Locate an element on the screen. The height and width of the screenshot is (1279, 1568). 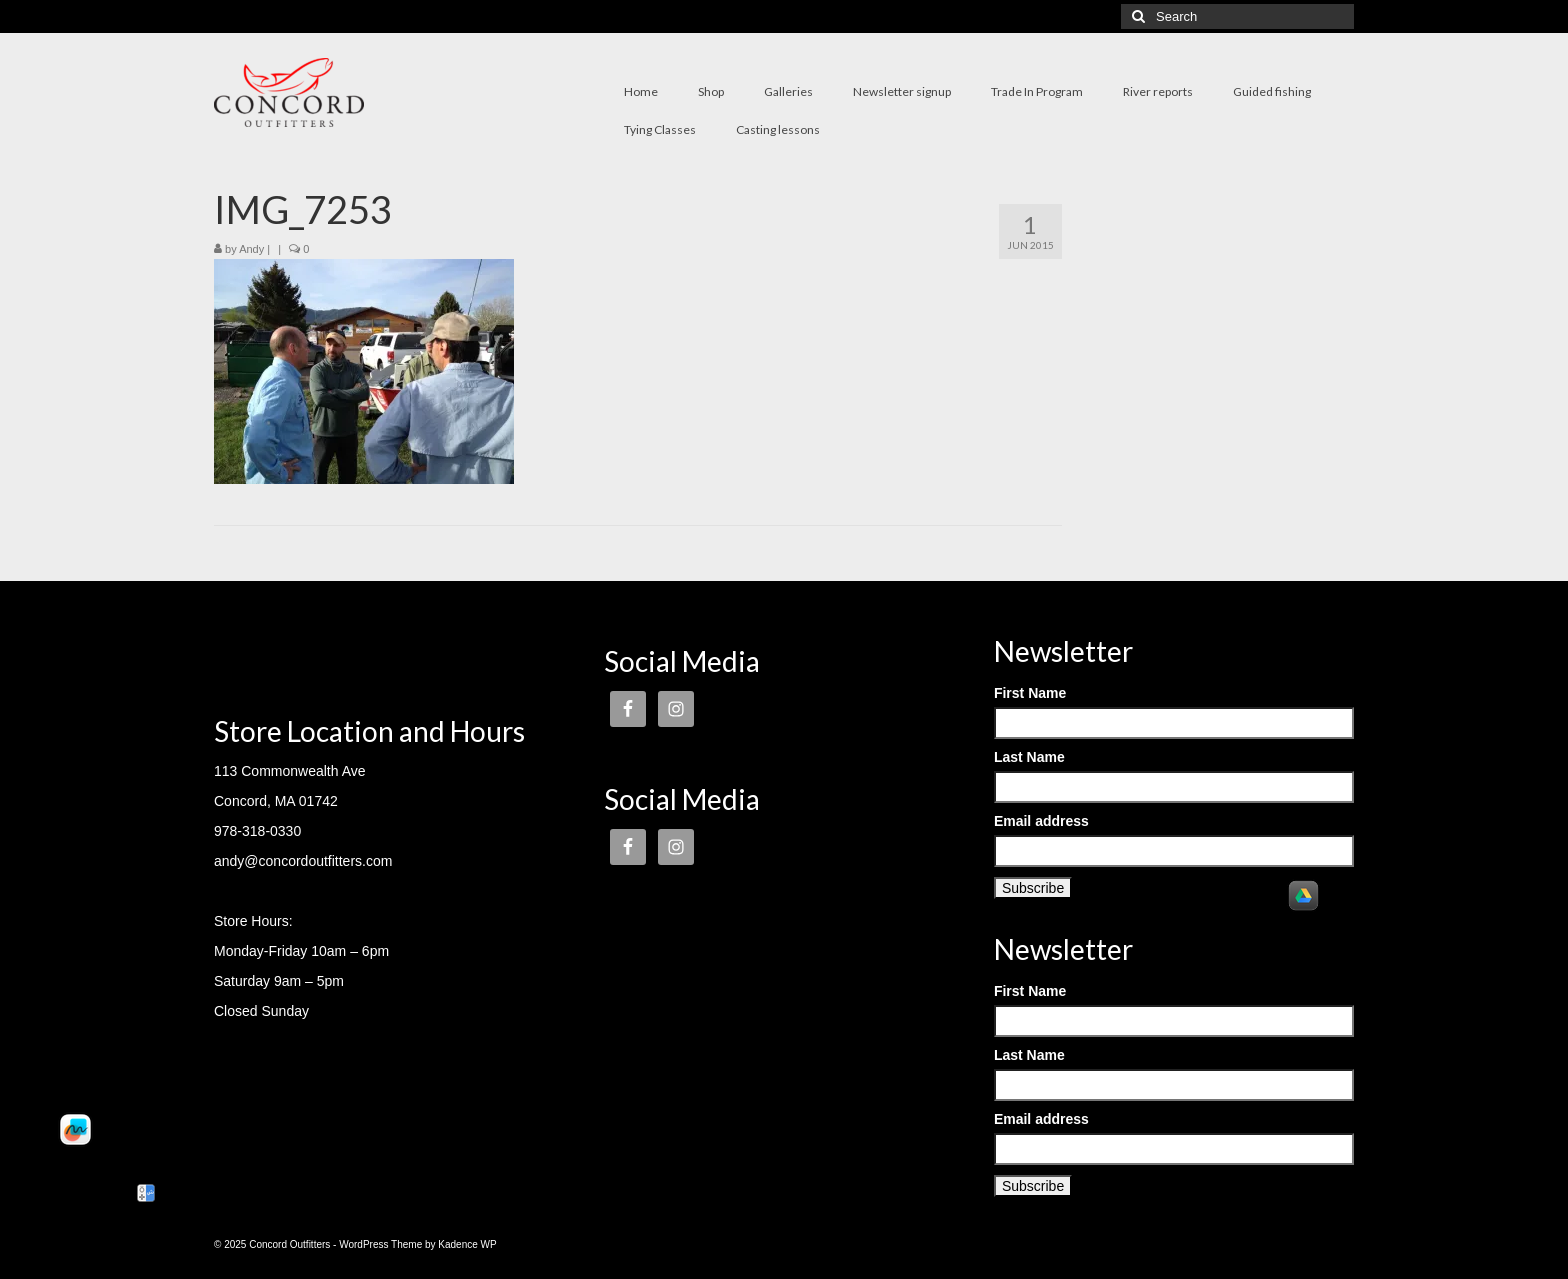
open Google Drive app is located at coordinates (1303, 895).